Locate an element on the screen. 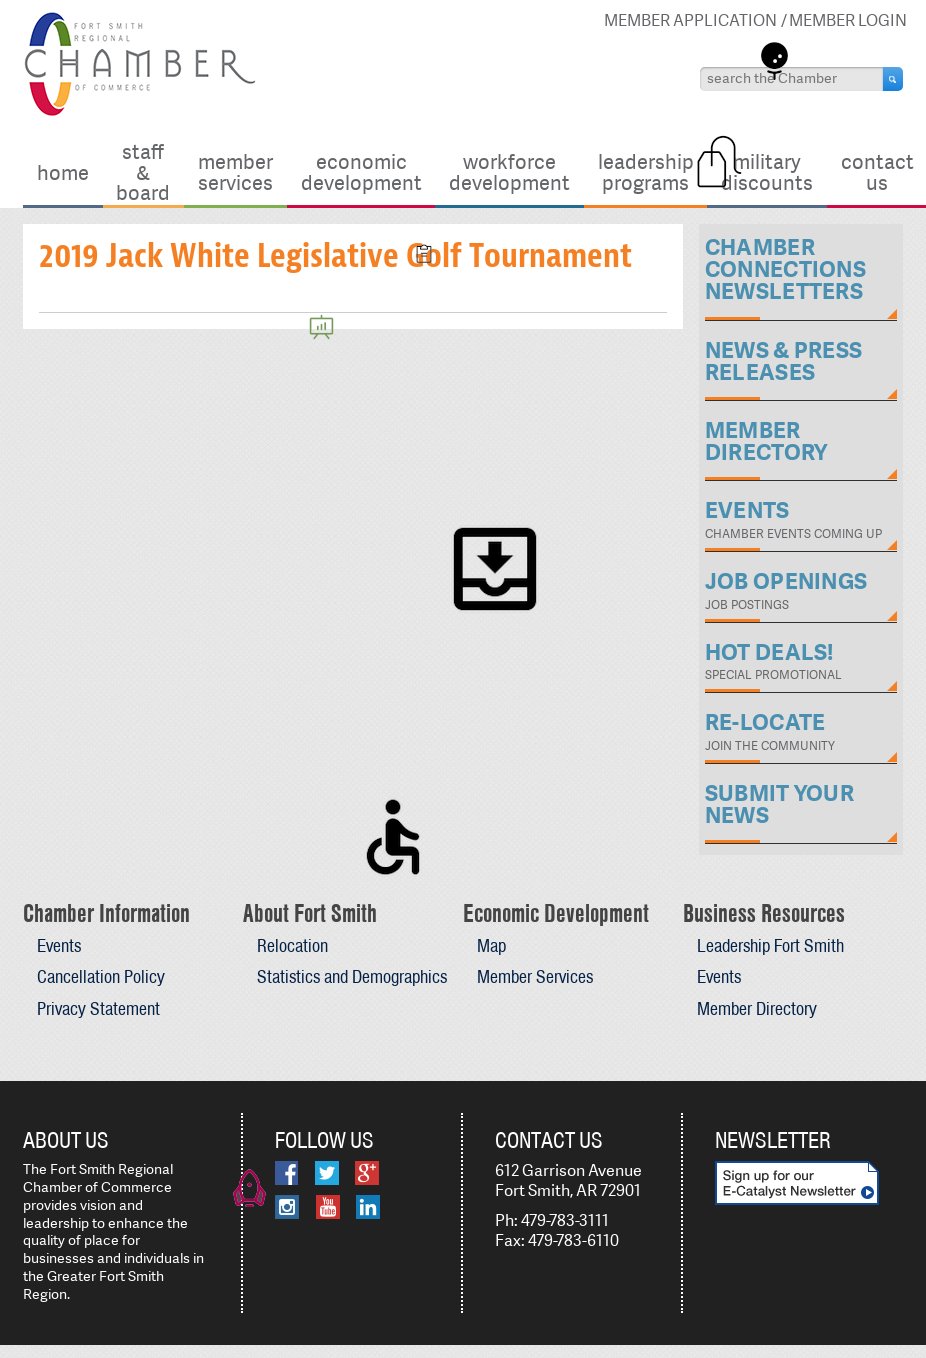  move message to inbox is located at coordinates (495, 569).